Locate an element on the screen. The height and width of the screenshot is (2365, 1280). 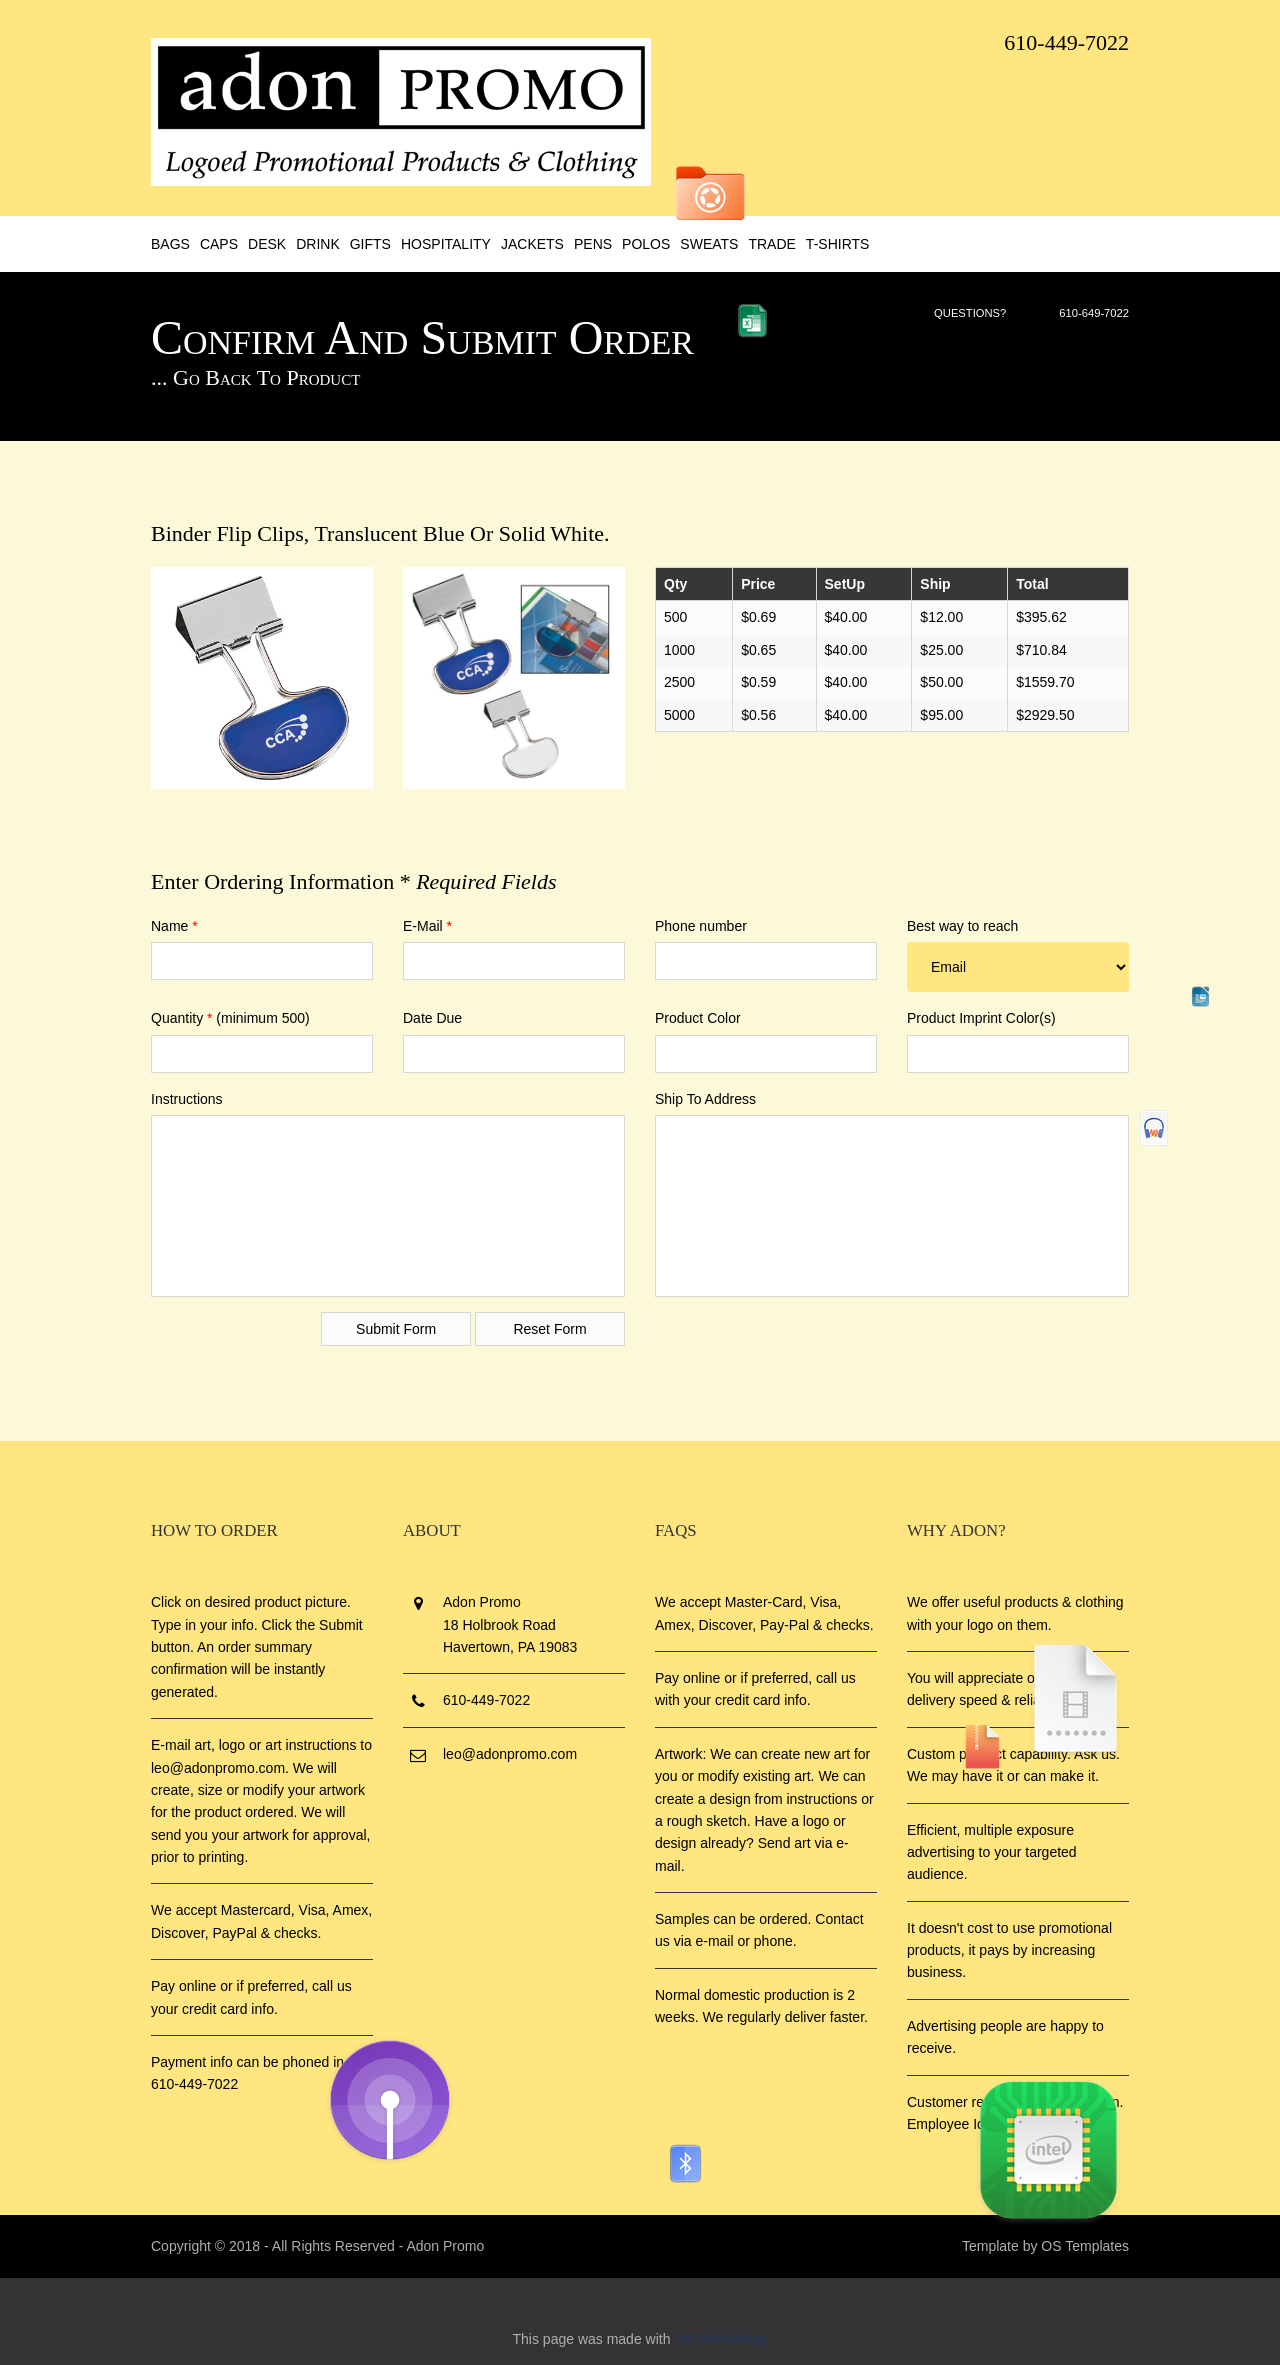
open LibreOffice Writer application is located at coordinates (1200, 996).